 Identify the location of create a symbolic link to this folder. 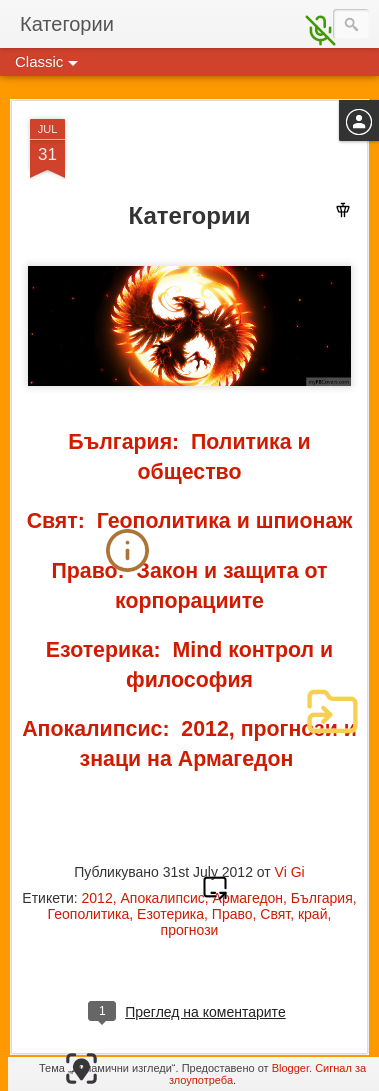
(332, 712).